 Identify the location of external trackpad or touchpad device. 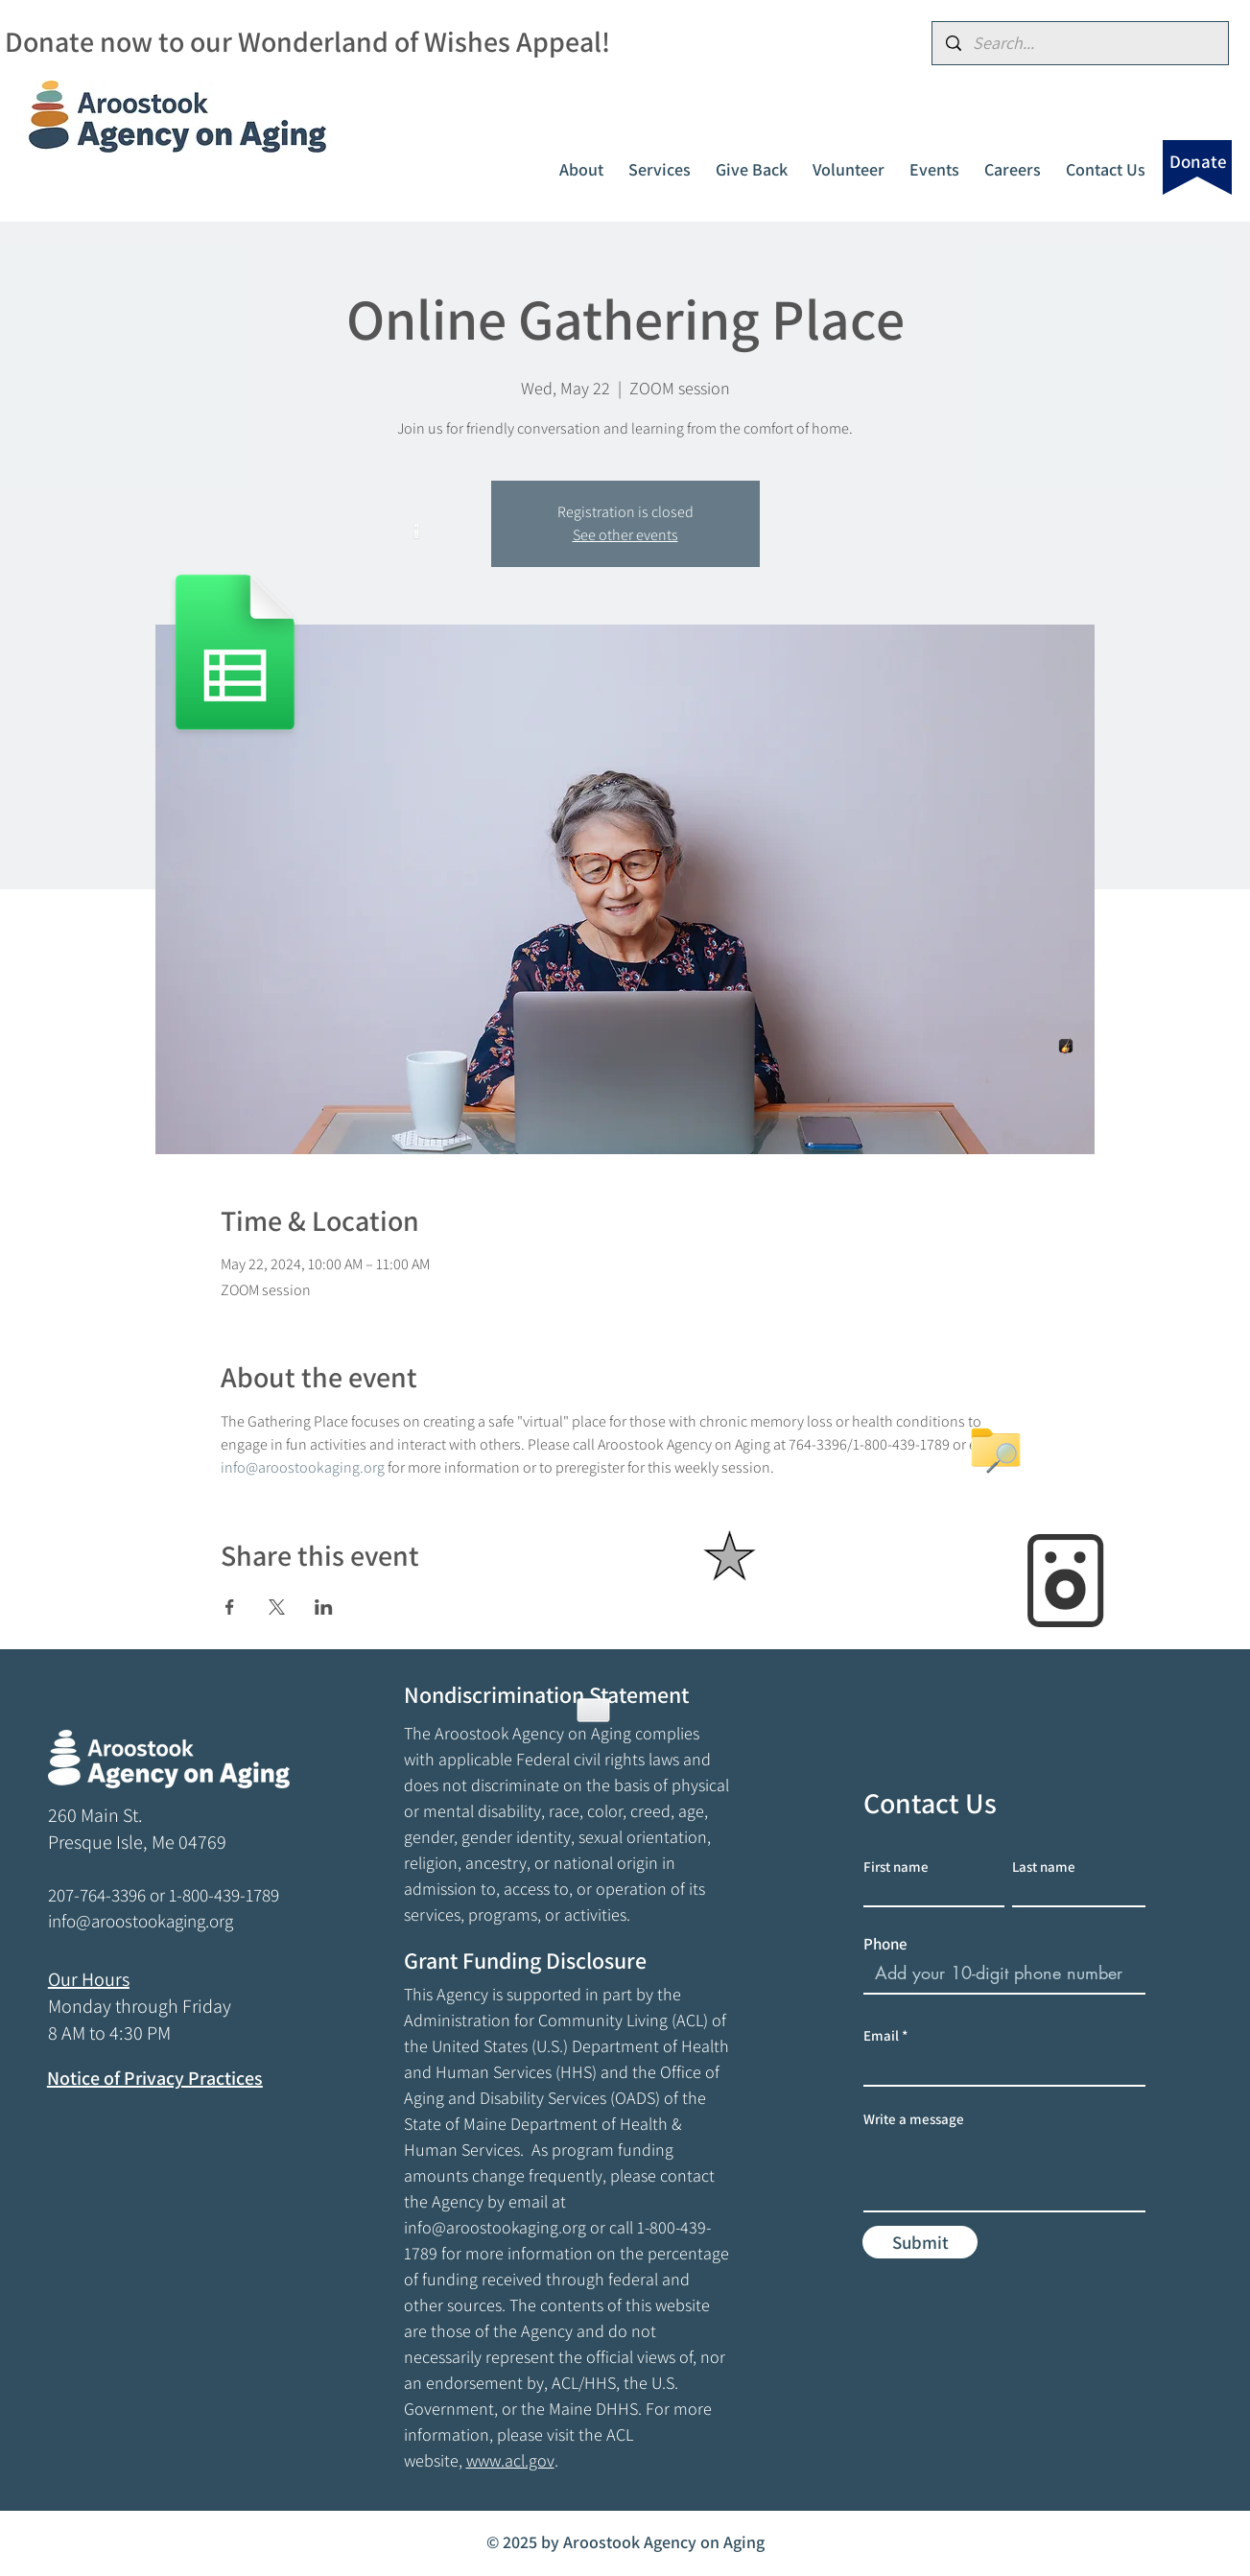
(593, 1710).